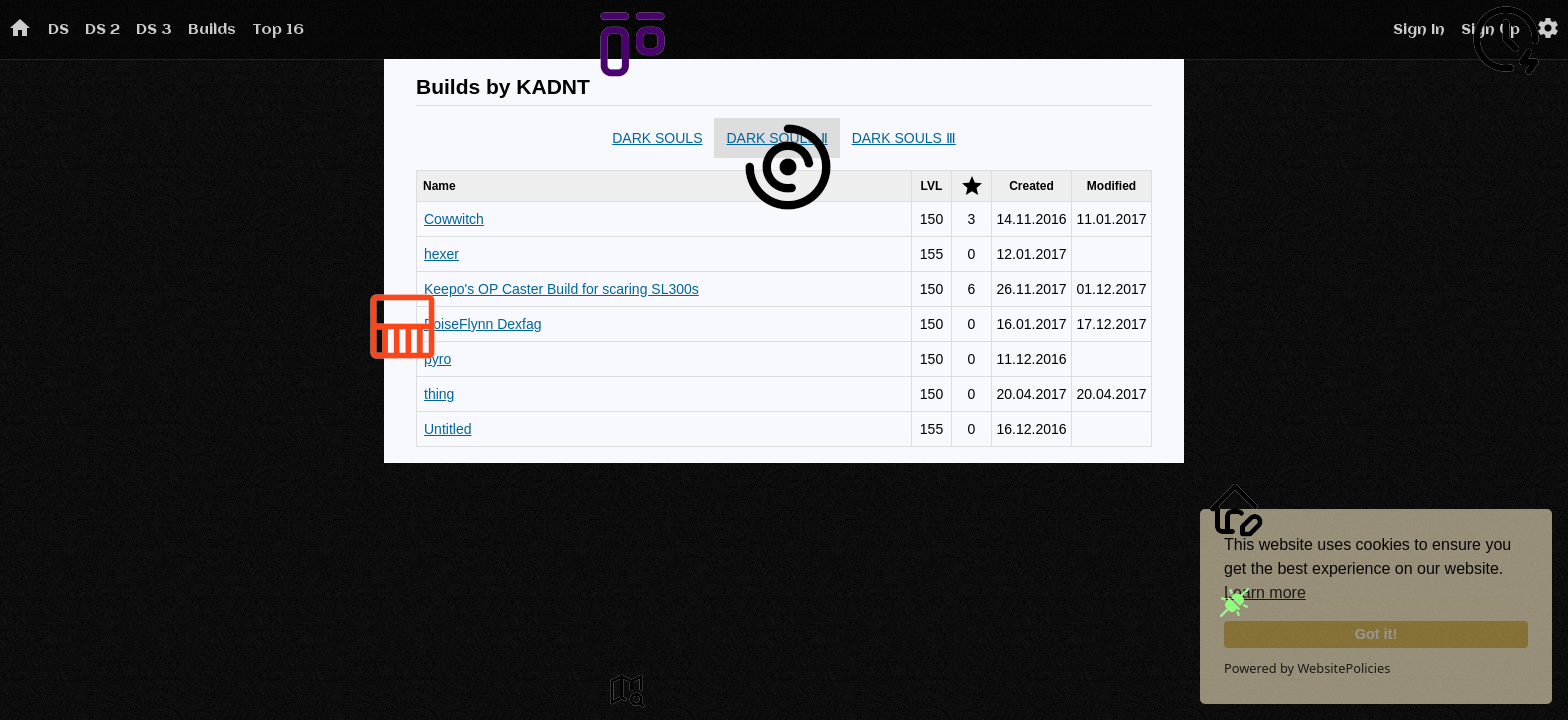 This screenshot has width=1568, height=720. Describe the element at coordinates (1234, 602) in the screenshot. I see `indicates an active connection or paired devices` at that location.